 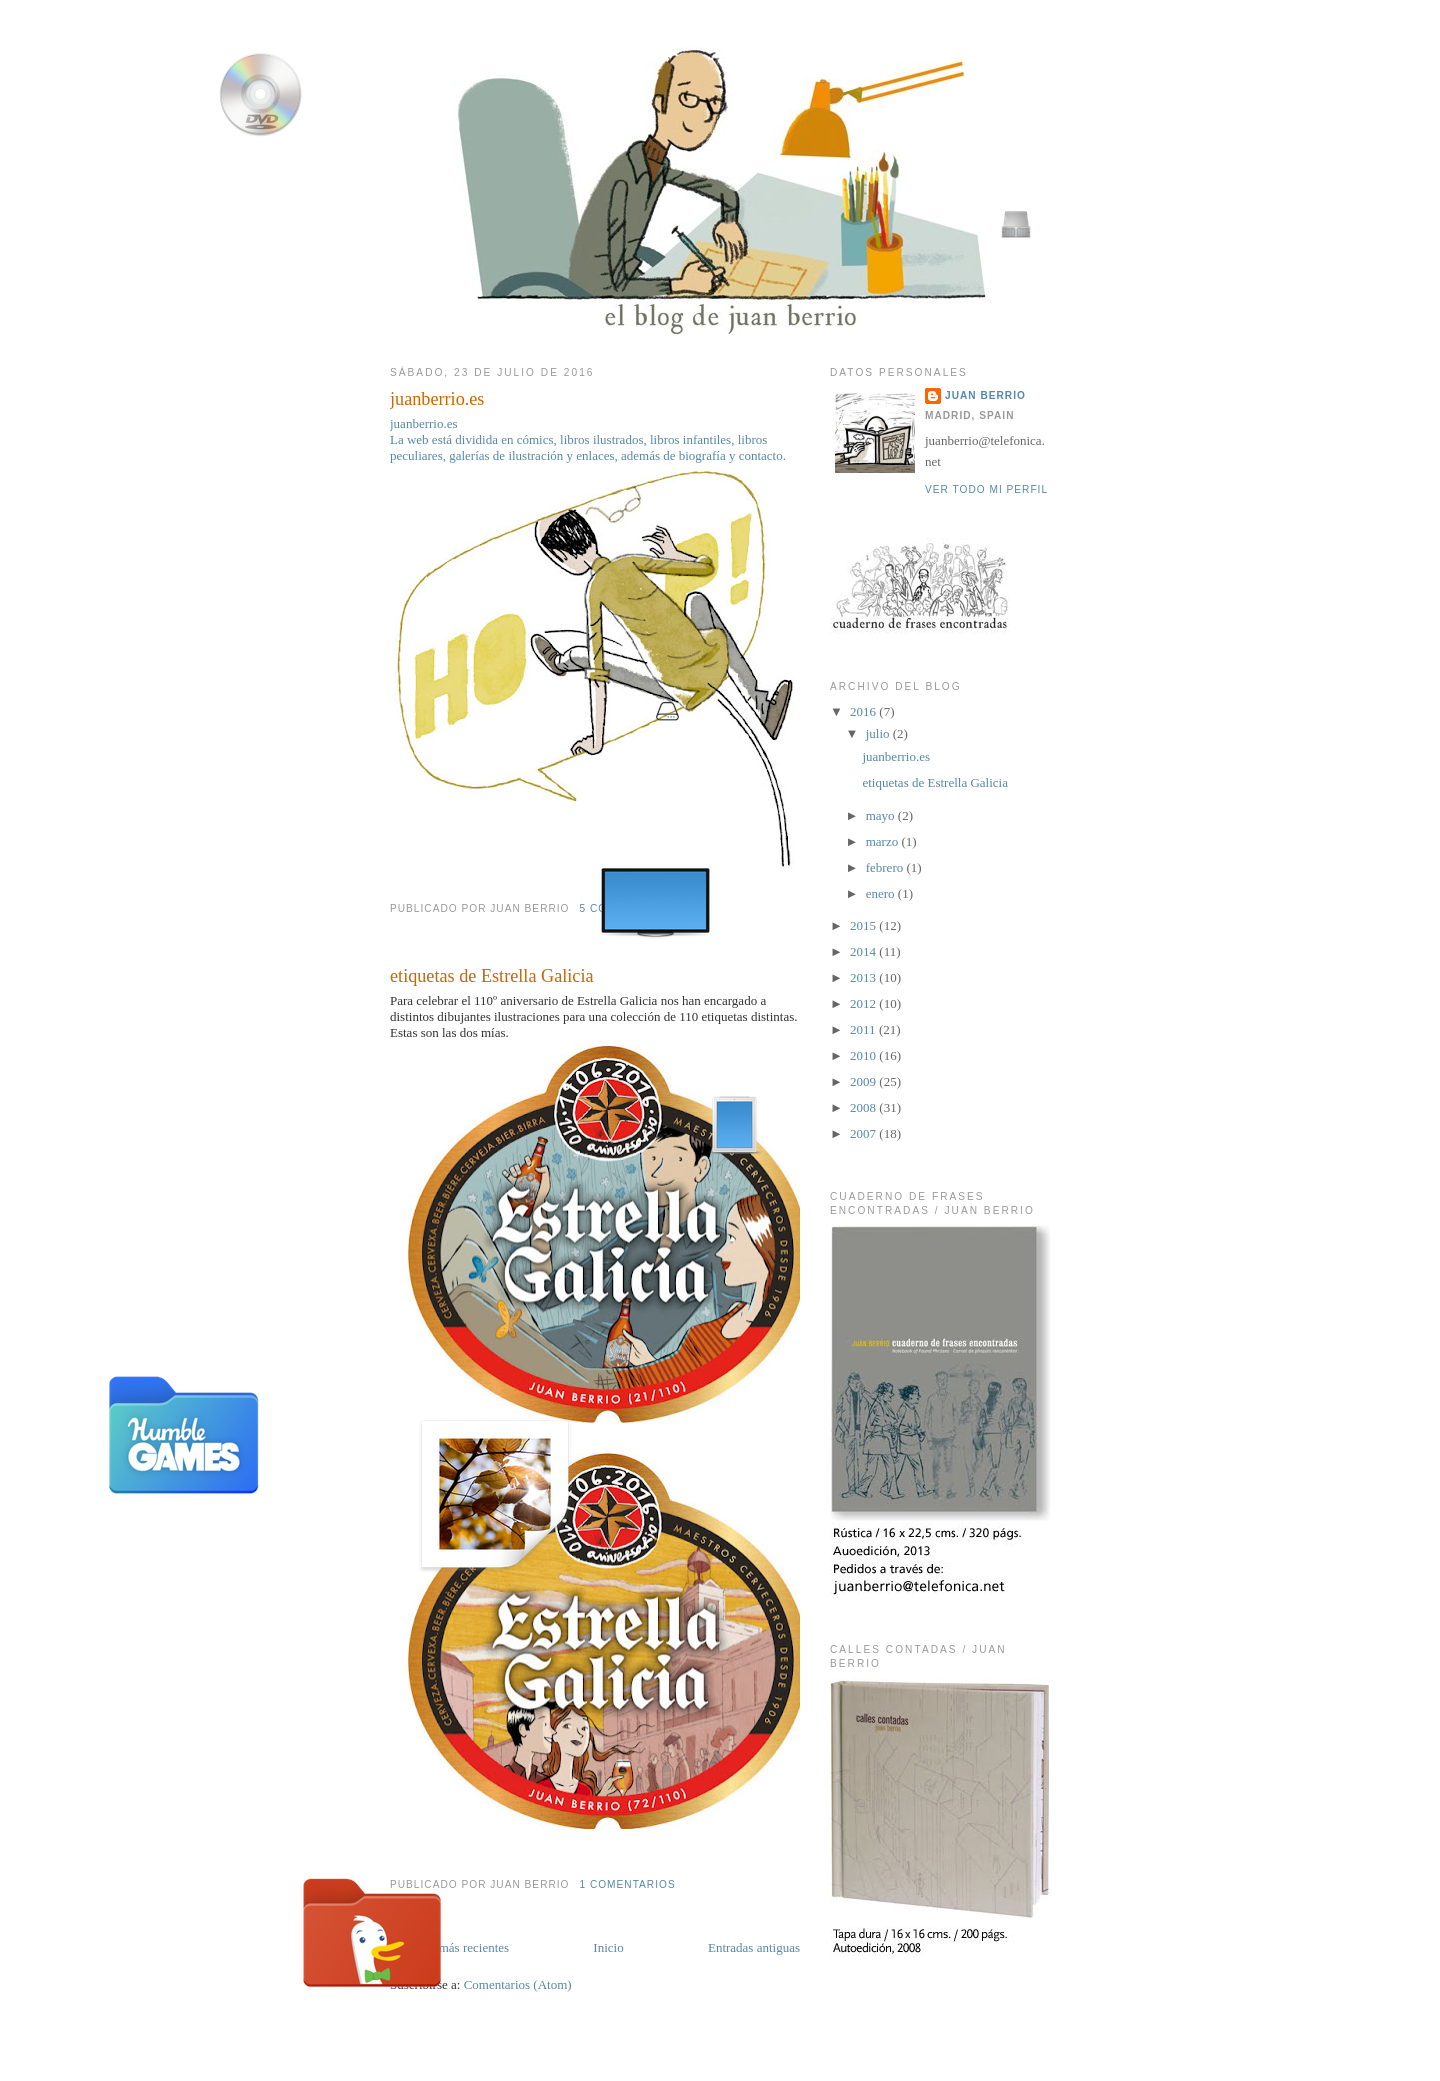 I want to click on a picture clipping or image snippet, so click(x=495, y=1498).